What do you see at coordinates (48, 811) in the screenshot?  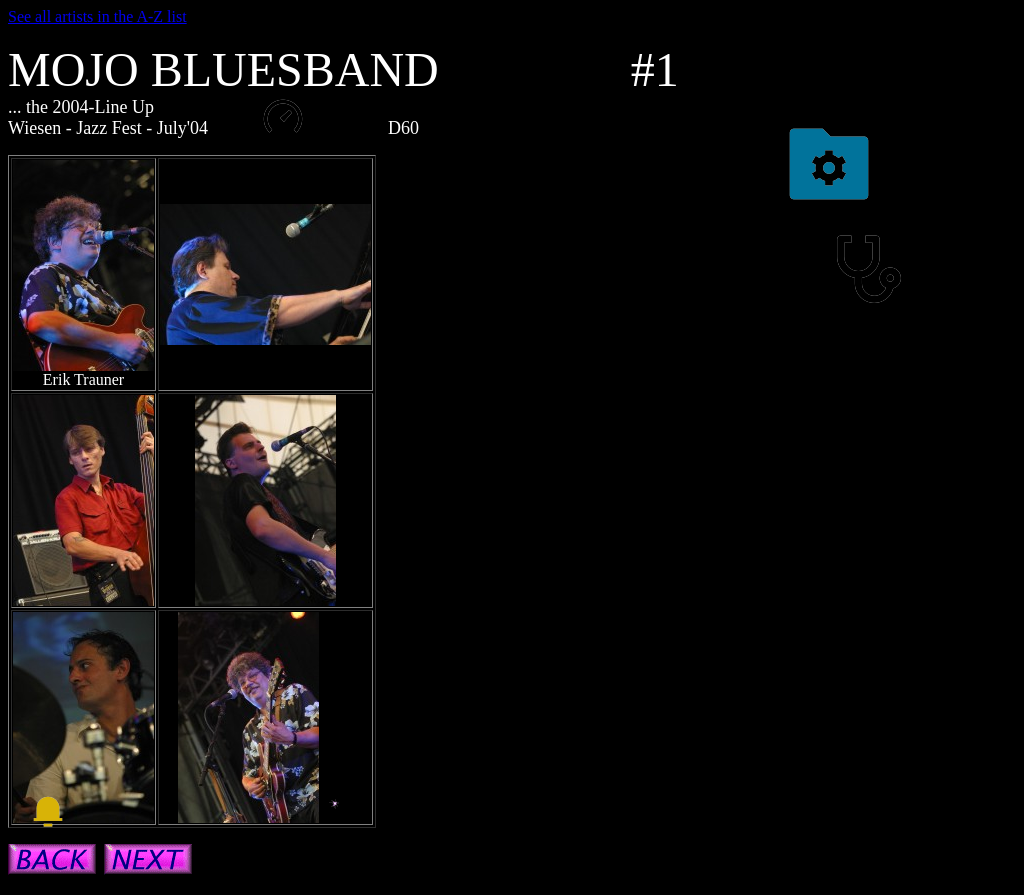 I see `notification or alert indicator` at bounding box center [48, 811].